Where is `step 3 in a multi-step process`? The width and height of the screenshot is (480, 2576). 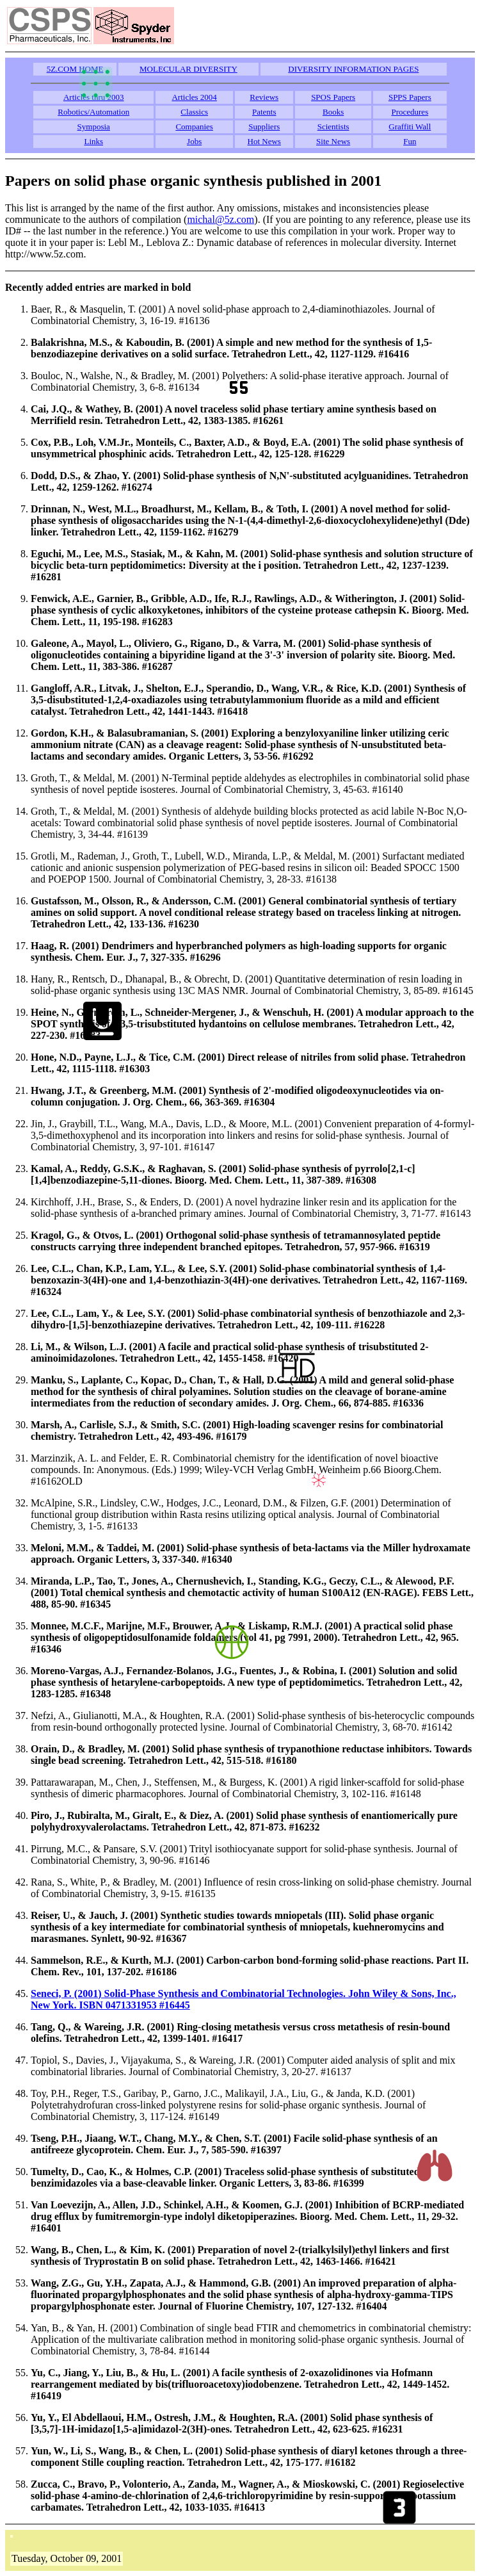
step 3 in a multi-step process is located at coordinates (399, 2507).